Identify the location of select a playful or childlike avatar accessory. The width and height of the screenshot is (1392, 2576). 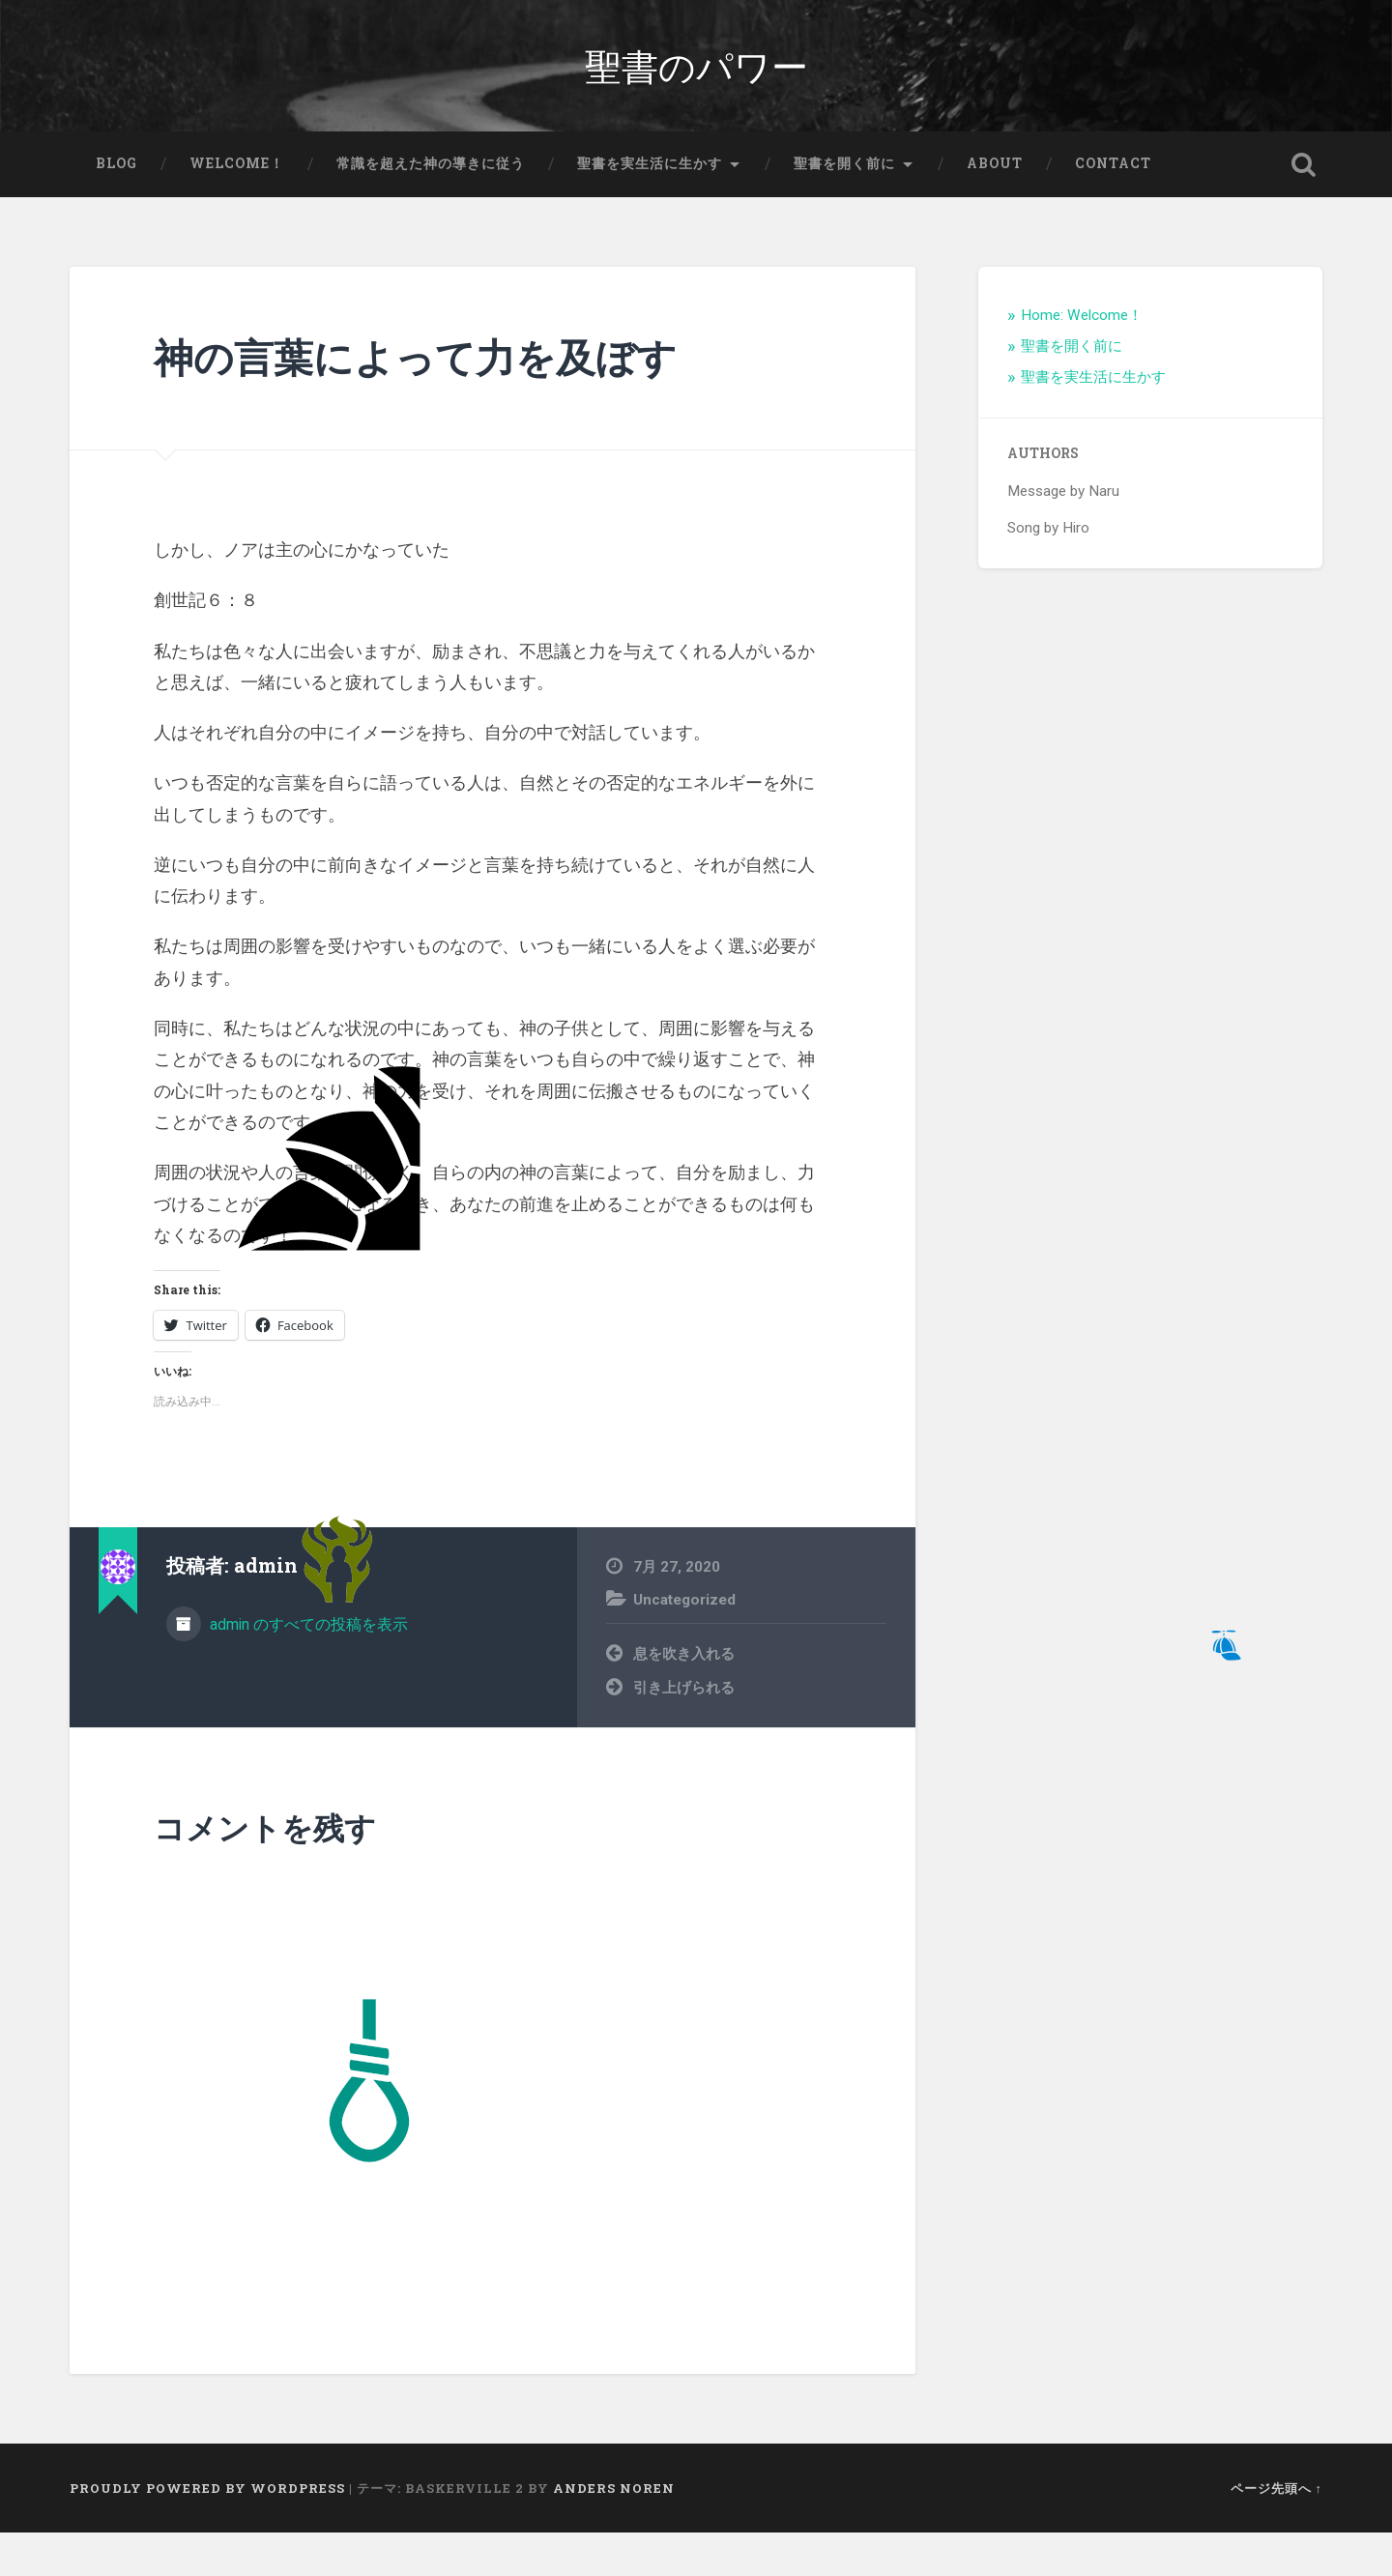
(1226, 1645).